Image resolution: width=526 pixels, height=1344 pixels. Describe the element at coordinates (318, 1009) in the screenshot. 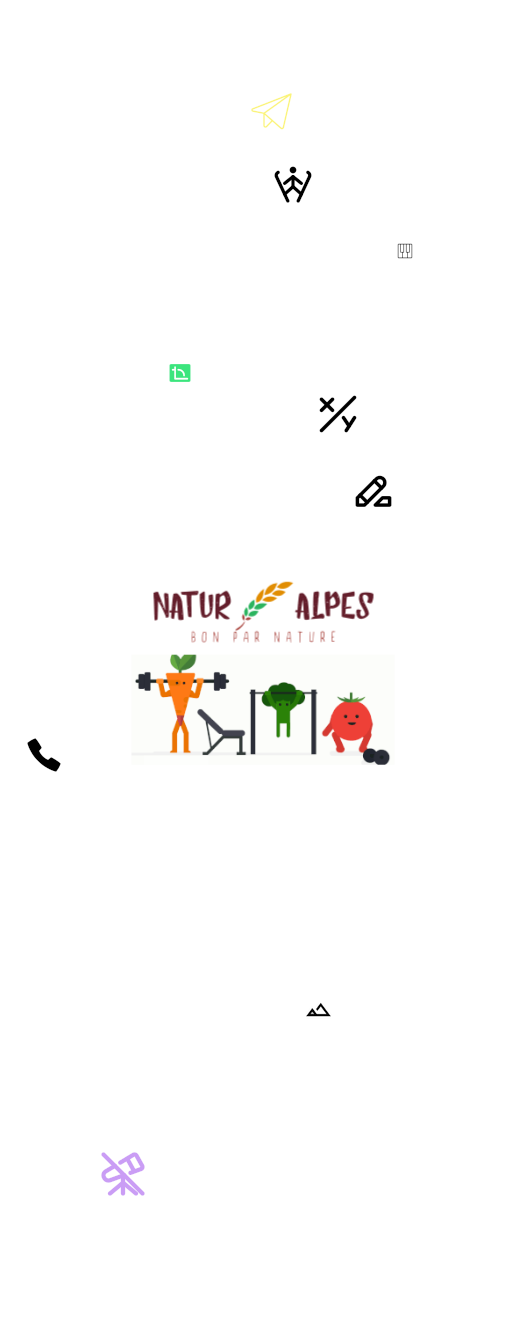

I see `switch to terrain map view` at that location.